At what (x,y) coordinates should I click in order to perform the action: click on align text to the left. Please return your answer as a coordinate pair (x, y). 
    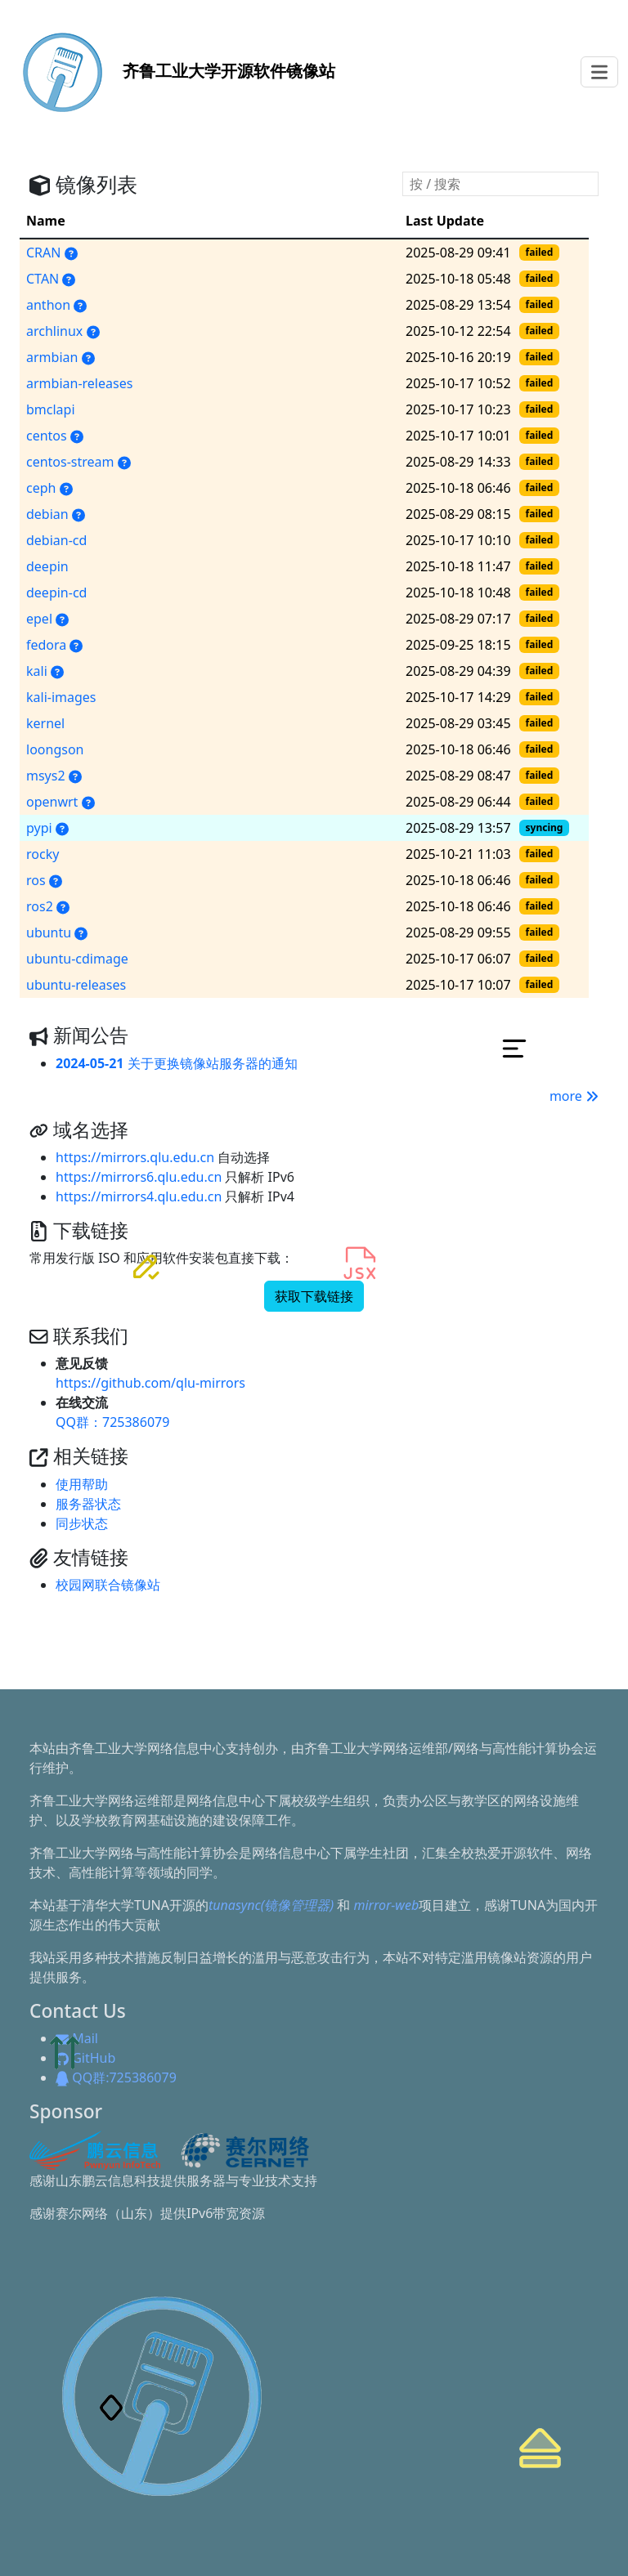
    Looking at the image, I should click on (514, 1049).